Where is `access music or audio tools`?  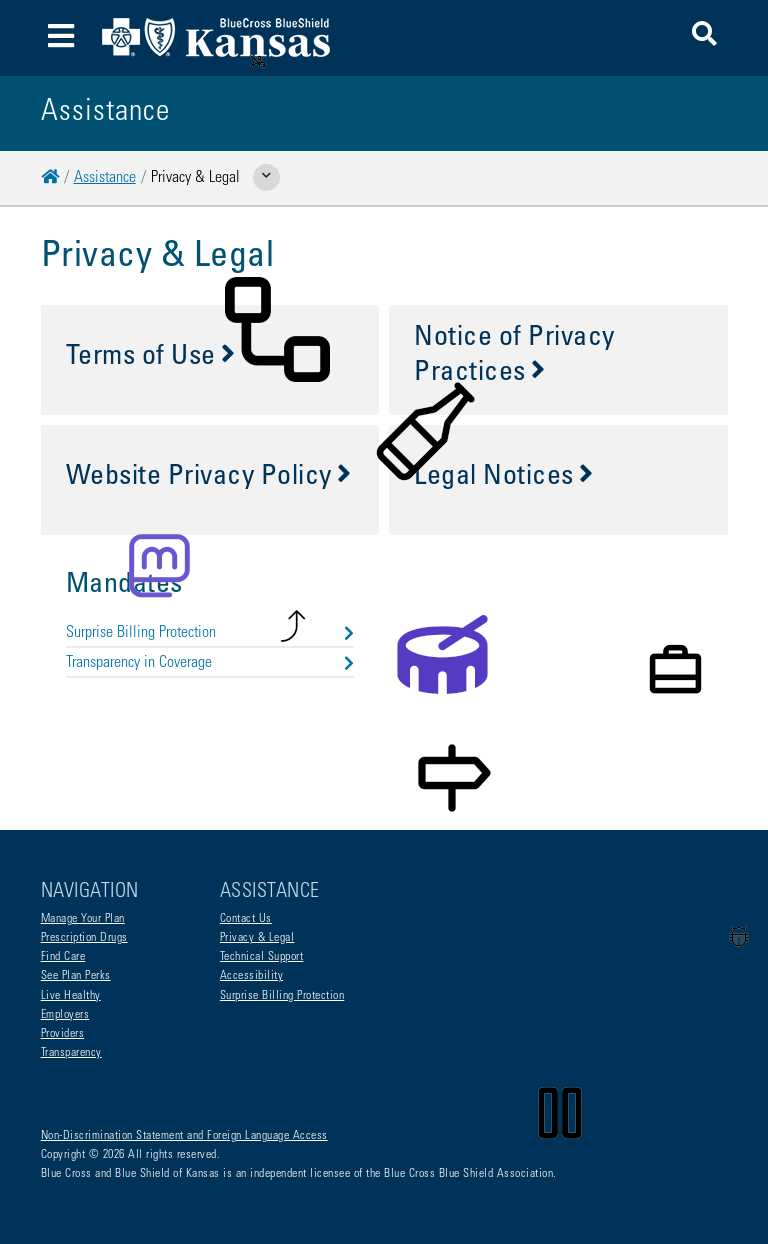 access music or audio tools is located at coordinates (442, 654).